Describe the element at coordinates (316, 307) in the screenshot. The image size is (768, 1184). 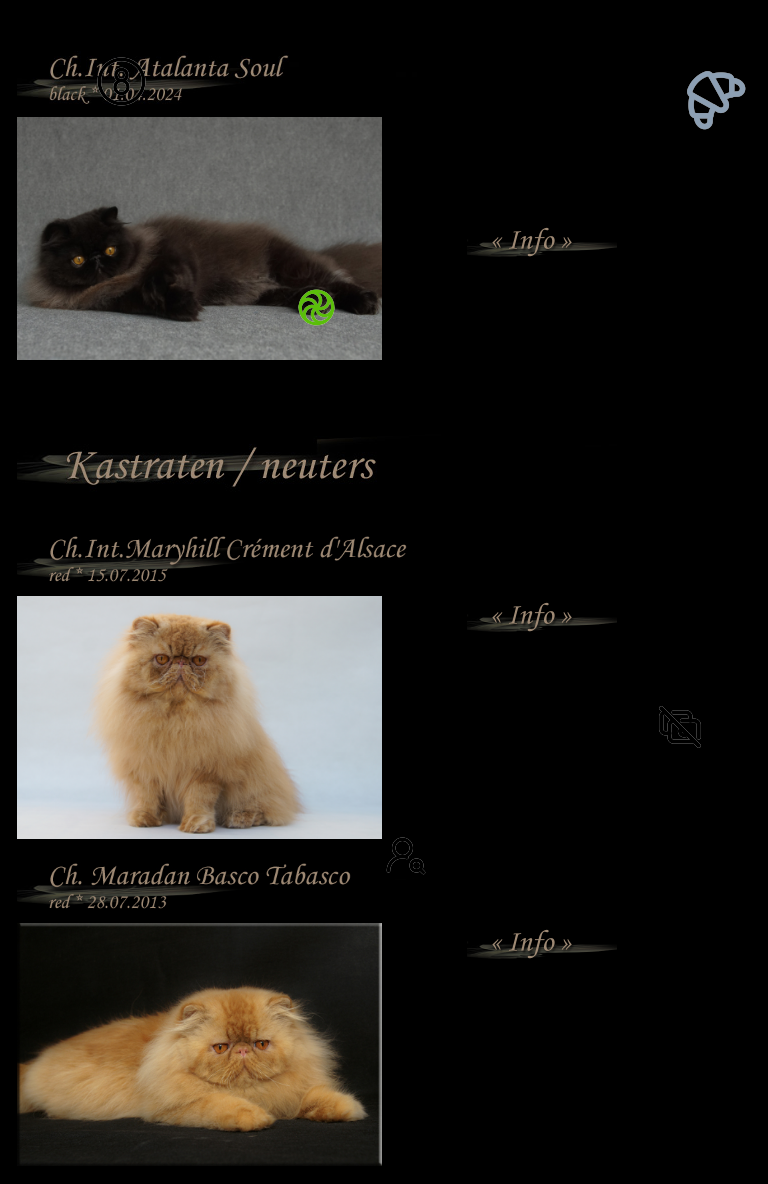
I see `indicates content is loading` at that location.